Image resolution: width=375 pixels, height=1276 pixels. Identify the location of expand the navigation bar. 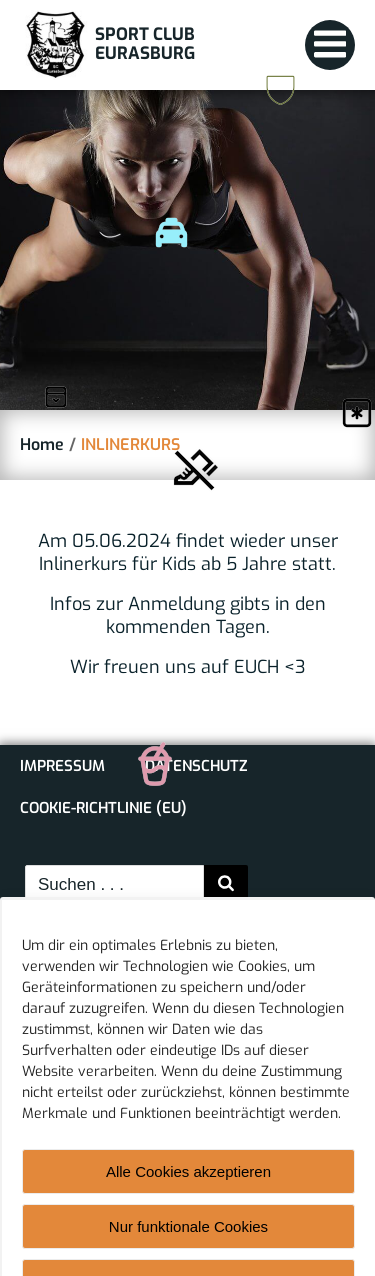
(56, 397).